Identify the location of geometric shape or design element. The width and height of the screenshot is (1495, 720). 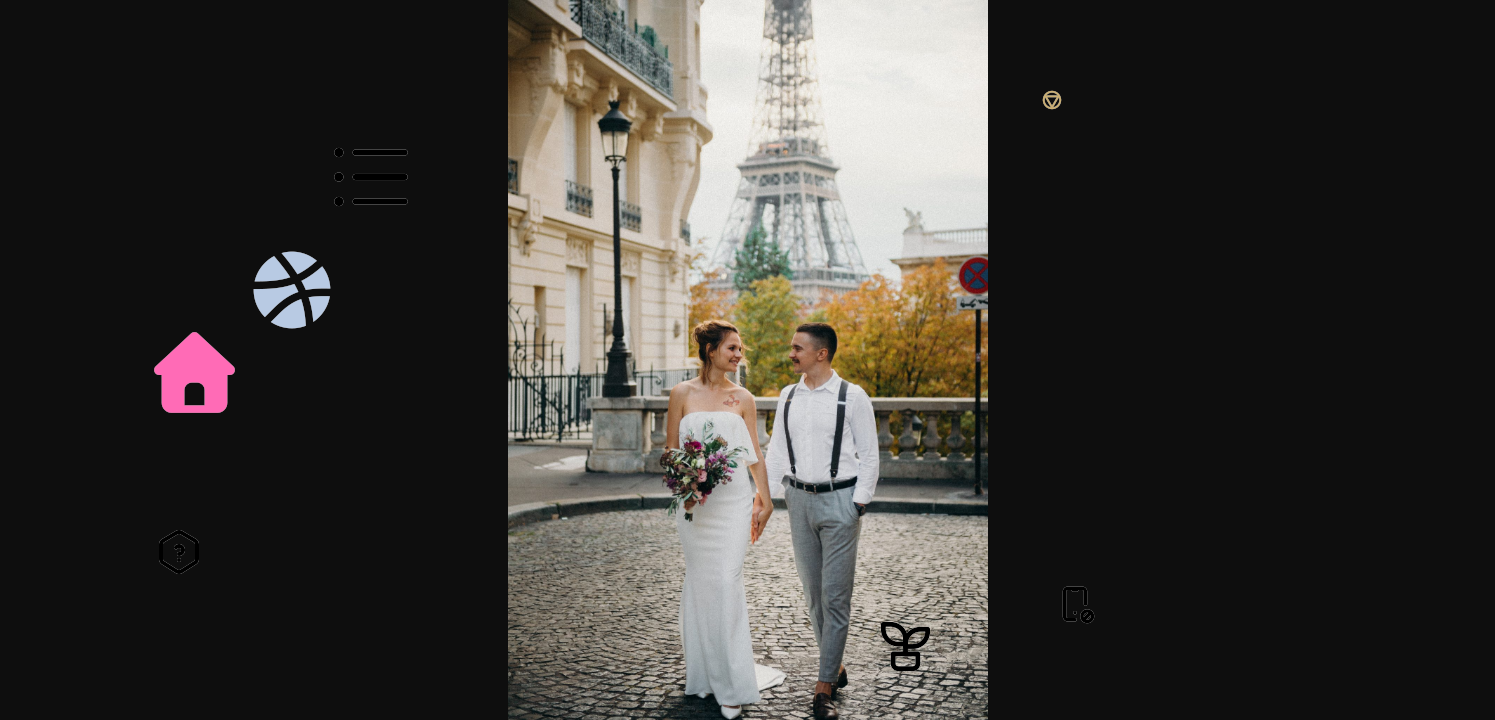
(1052, 100).